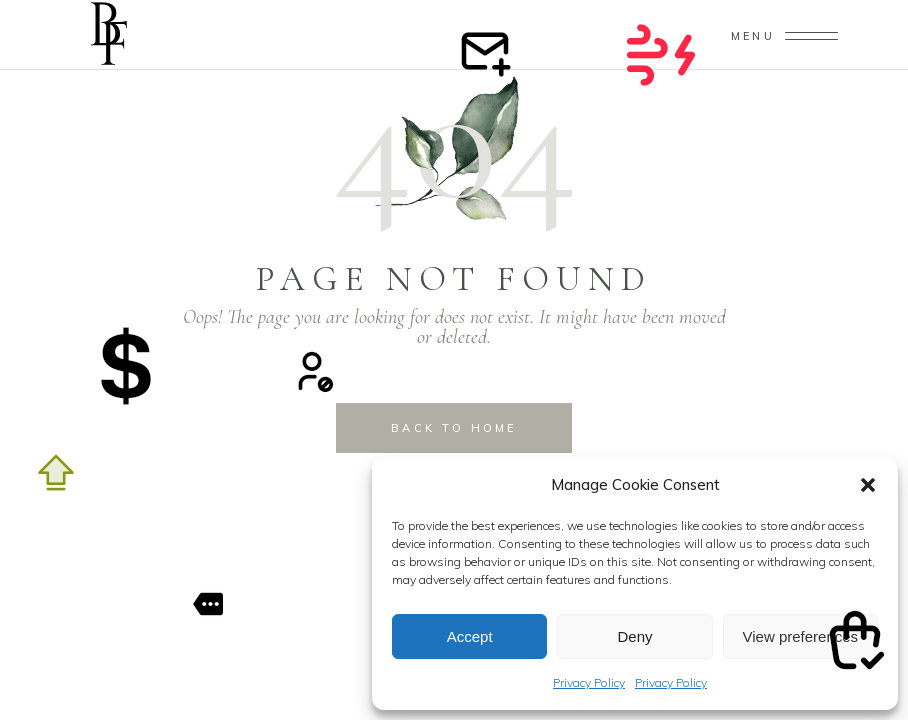 Image resolution: width=908 pixels, height=720 pixels. What do you see at coordinates (56, 474) in the screenshot?
I see `upload a file or document` at bounding box center [56, 474].